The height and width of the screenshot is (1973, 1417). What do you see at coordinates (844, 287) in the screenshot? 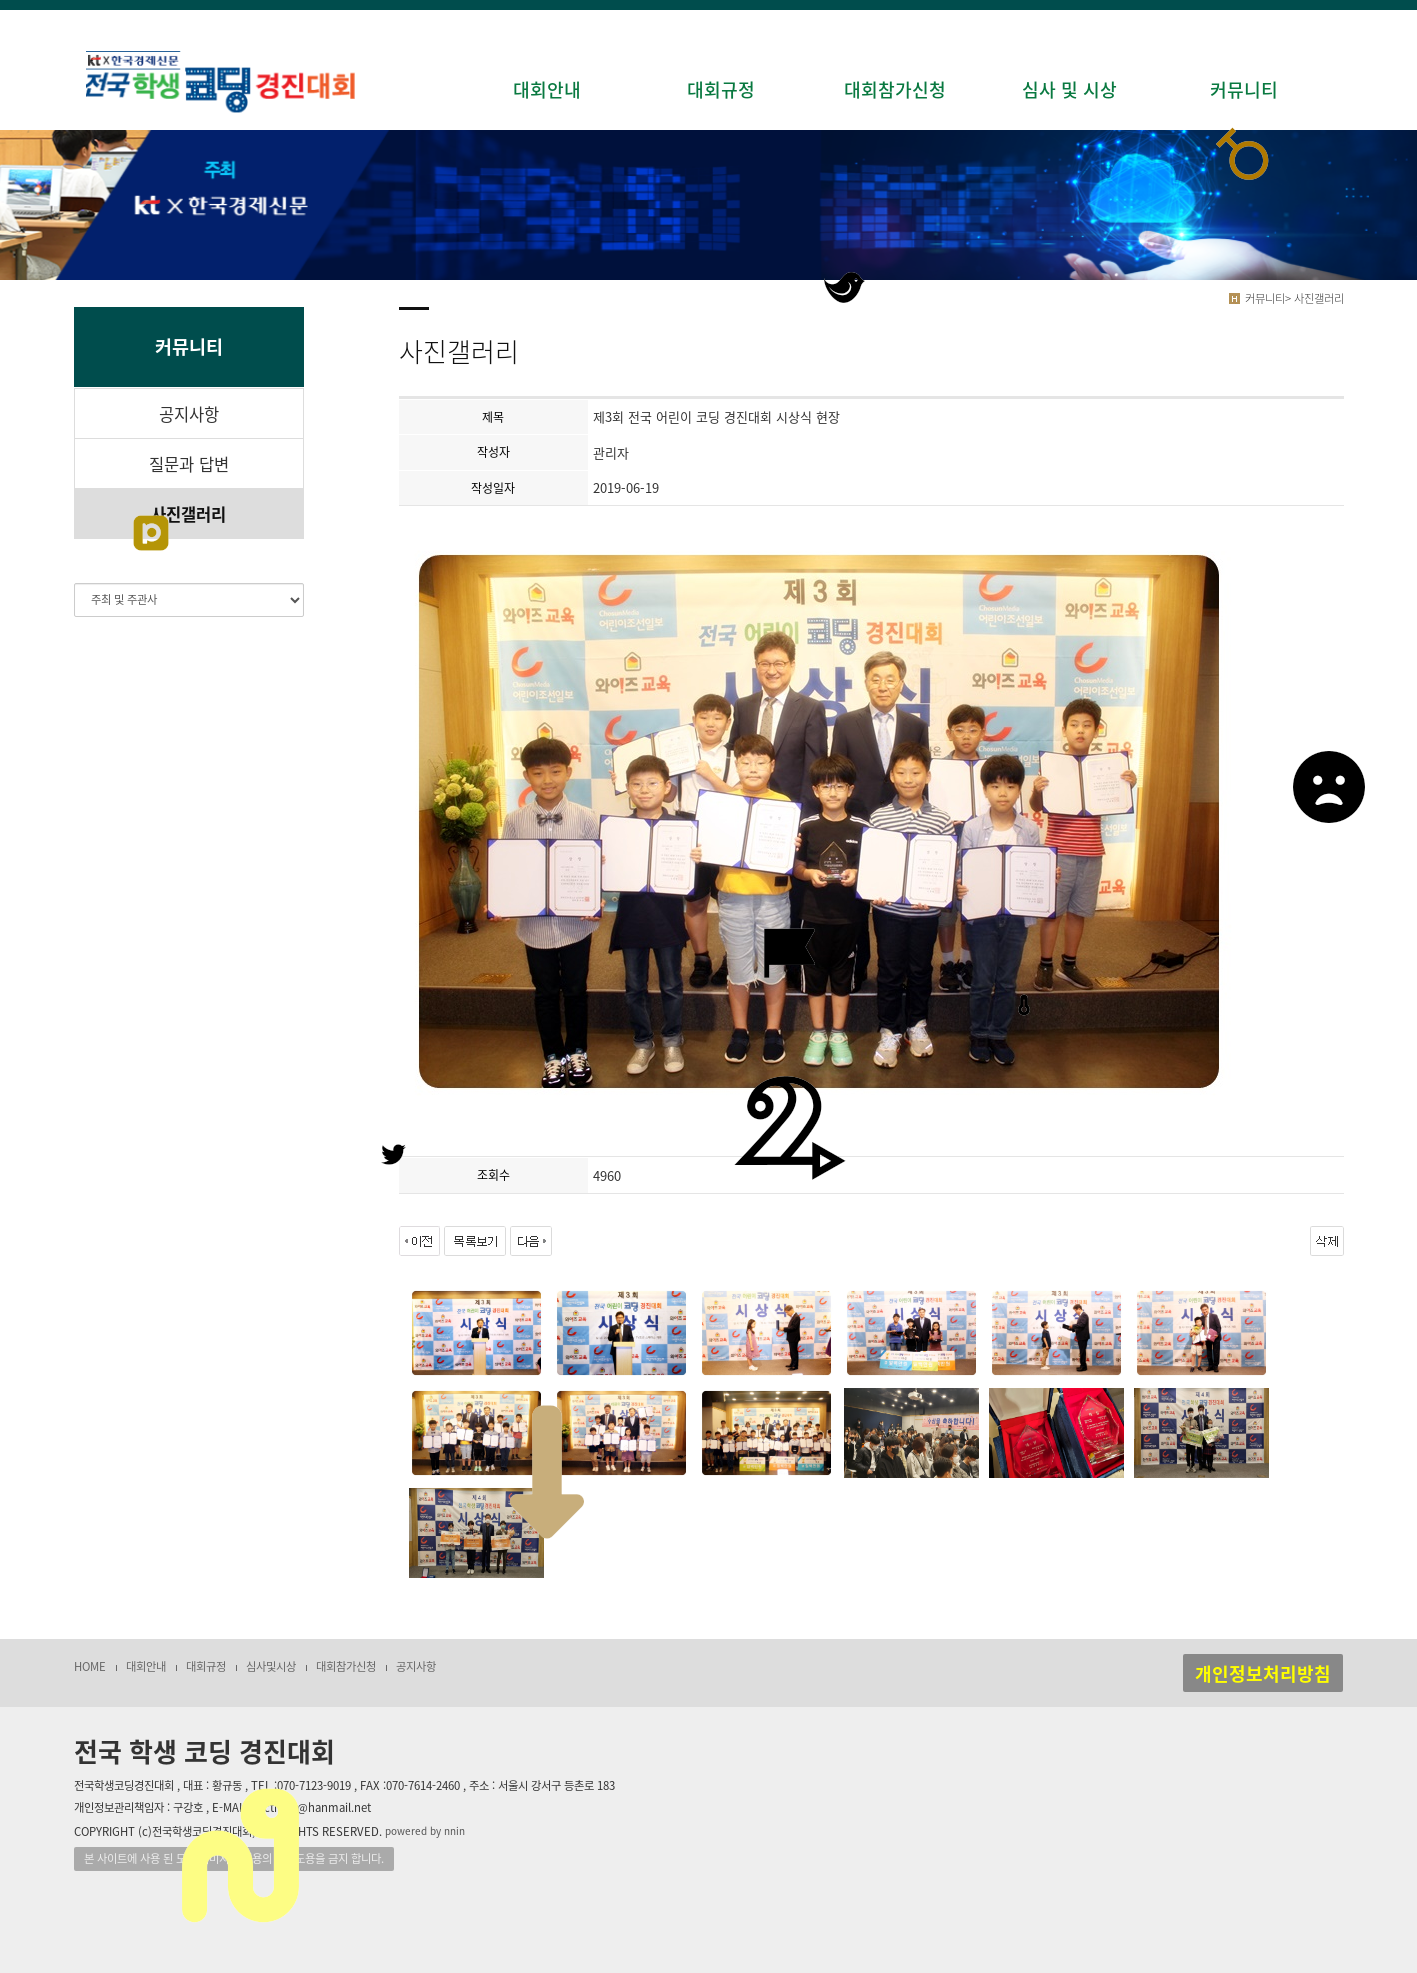
I see `open Douban Read app` at bounding box center [844, 287].